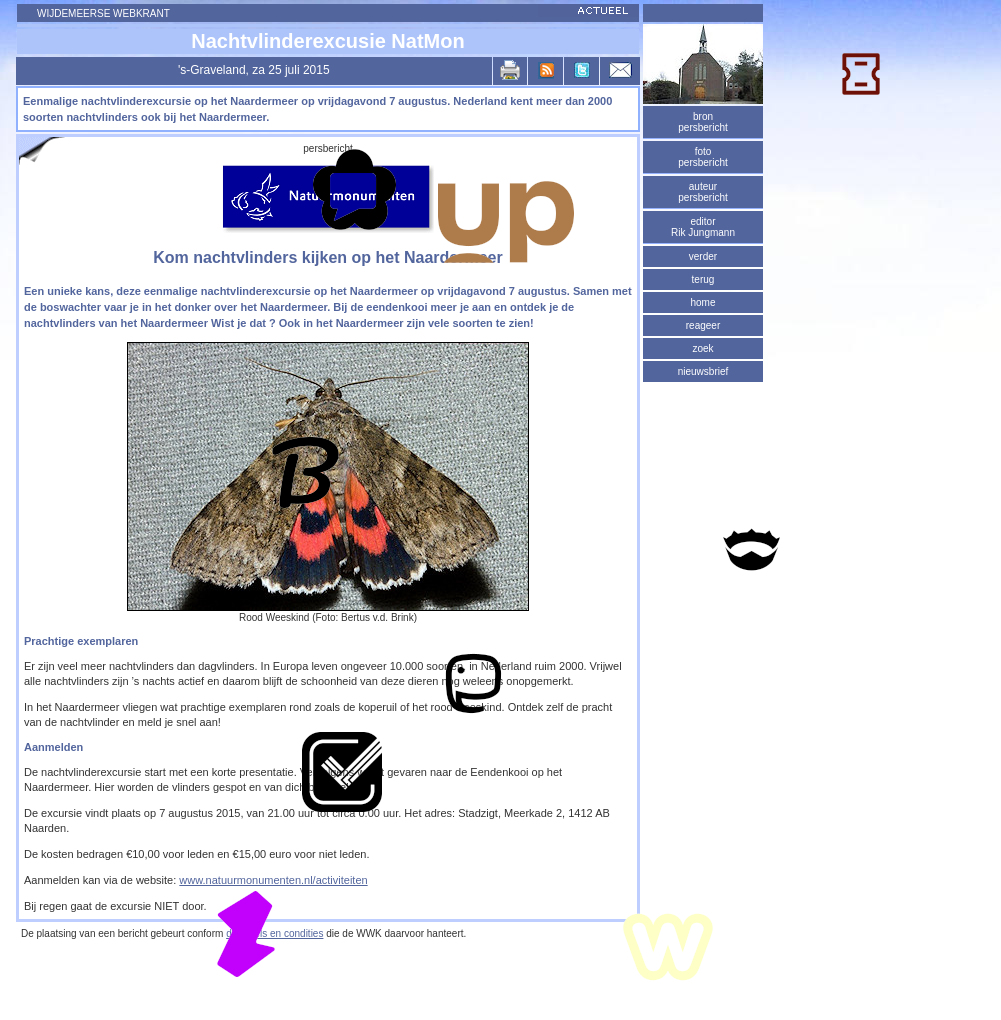 The height and width of the screenshot is (1020, 1001). Describe the element at coordinates (668, 947) in the screenshot. I see `weebly website builder logo` at that location.